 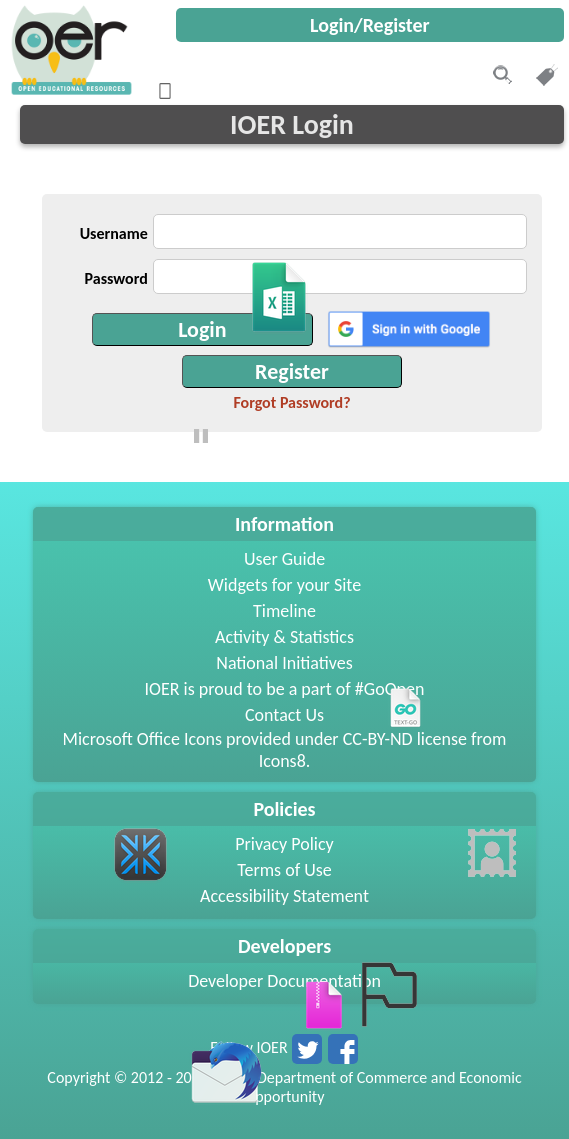 I want to click on open a compressed RAR archive file, so click(x=324, y=1006).